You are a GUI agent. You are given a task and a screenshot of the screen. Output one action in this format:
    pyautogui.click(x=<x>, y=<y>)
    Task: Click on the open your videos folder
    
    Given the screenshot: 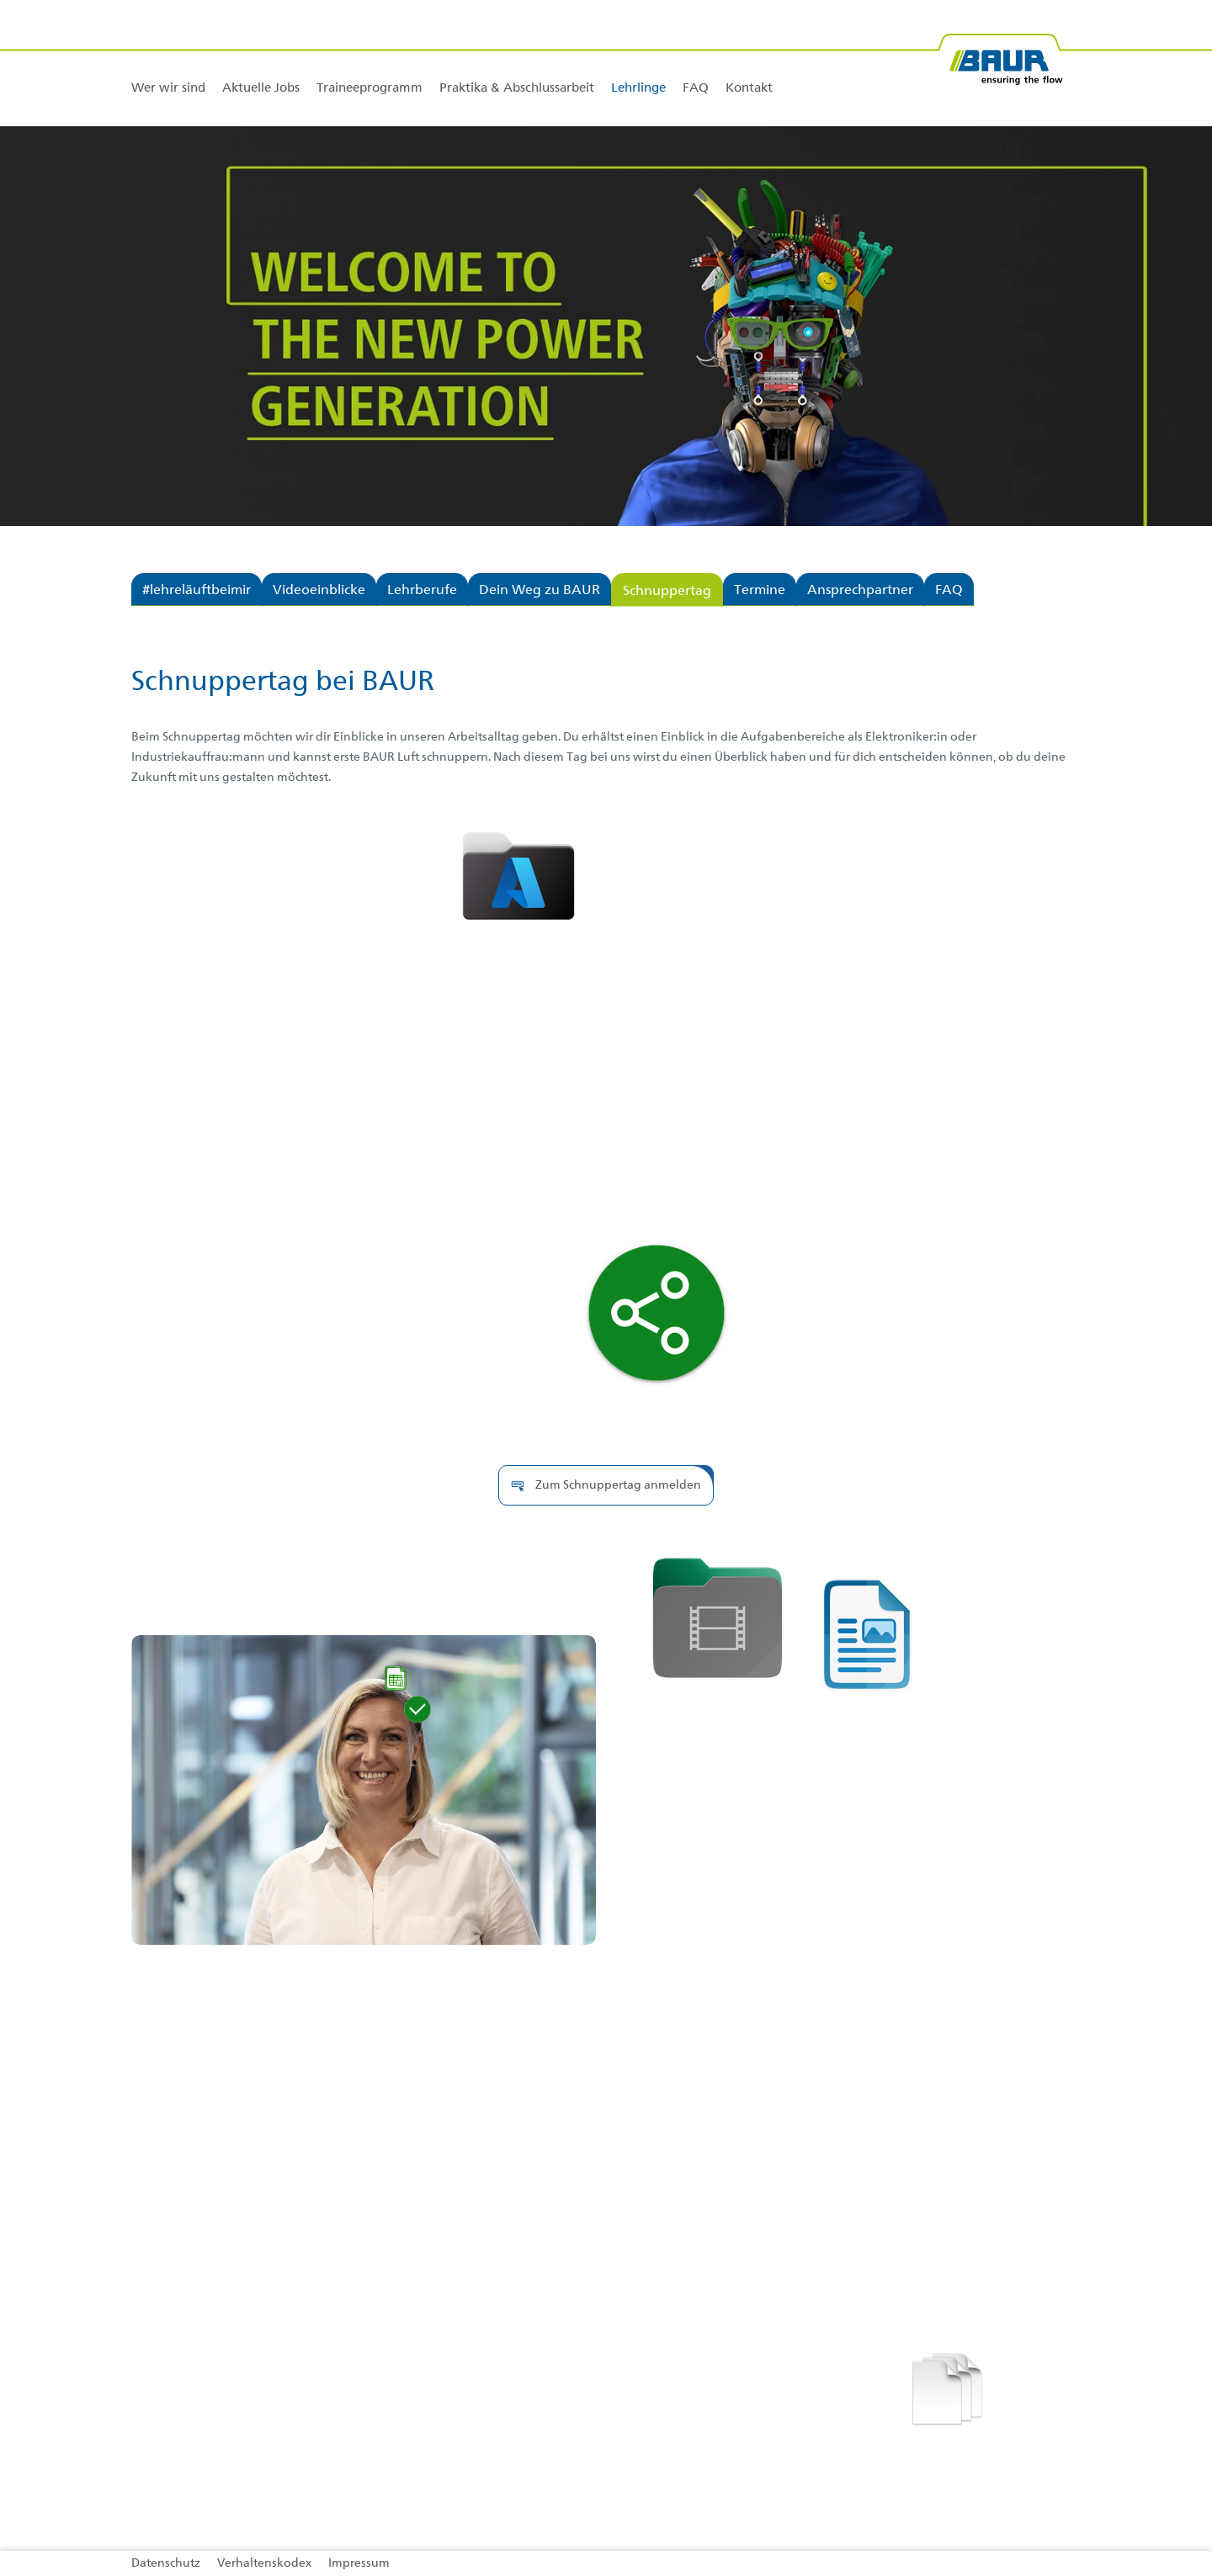 What is the action you would take?
    pyautogui.click(x=717, y=1617)
    